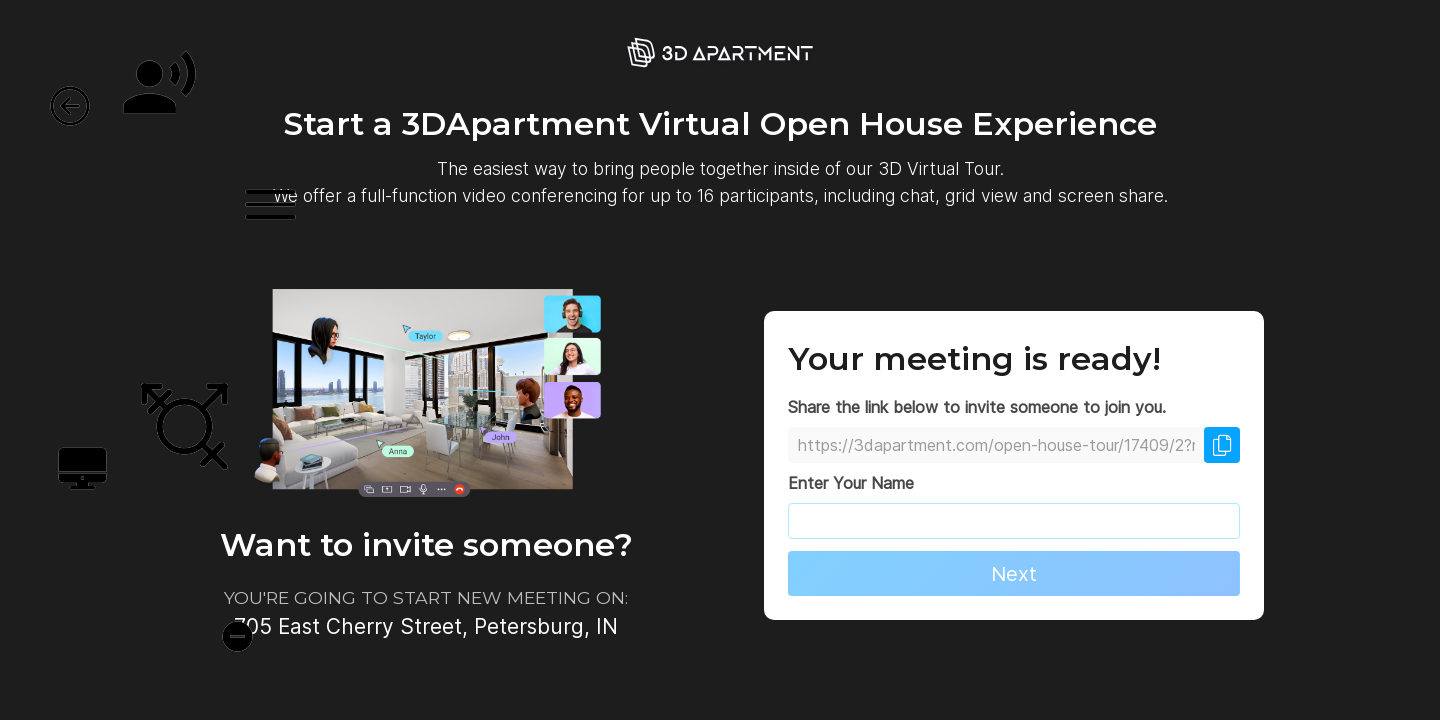  What do you see at coordinates (159, 83) in the screenshot?
I see `activate voice recording or speech input` at bounding box center [159, 83].